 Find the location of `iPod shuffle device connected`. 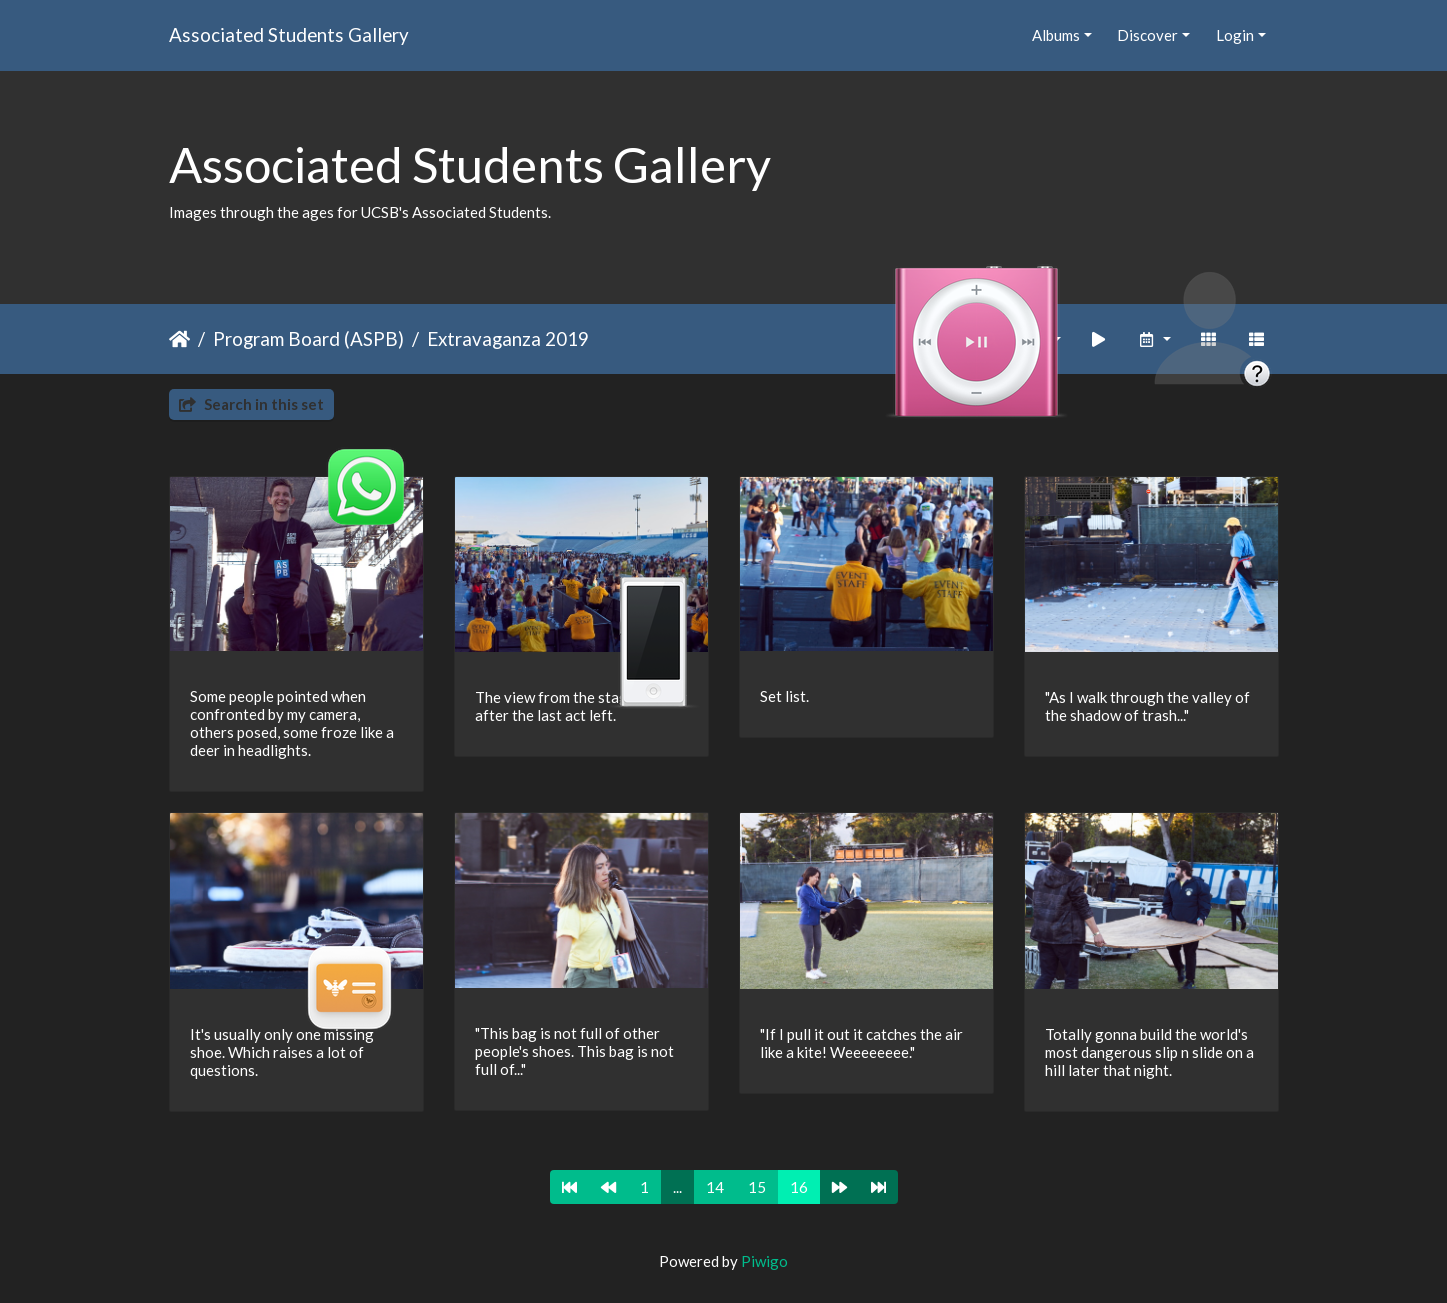

iPod shuffle device connected is located at coordinates (976, 341).